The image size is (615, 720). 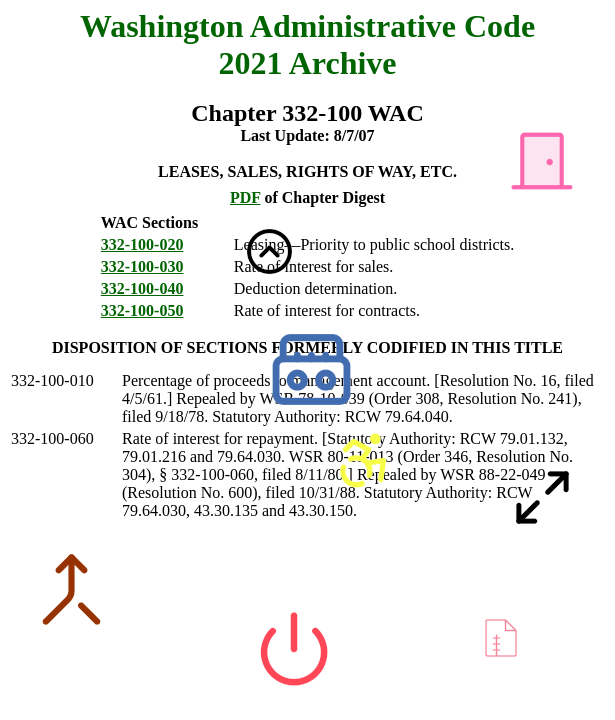 I want to click on merge branches or items together, so click(x=71, y=589).